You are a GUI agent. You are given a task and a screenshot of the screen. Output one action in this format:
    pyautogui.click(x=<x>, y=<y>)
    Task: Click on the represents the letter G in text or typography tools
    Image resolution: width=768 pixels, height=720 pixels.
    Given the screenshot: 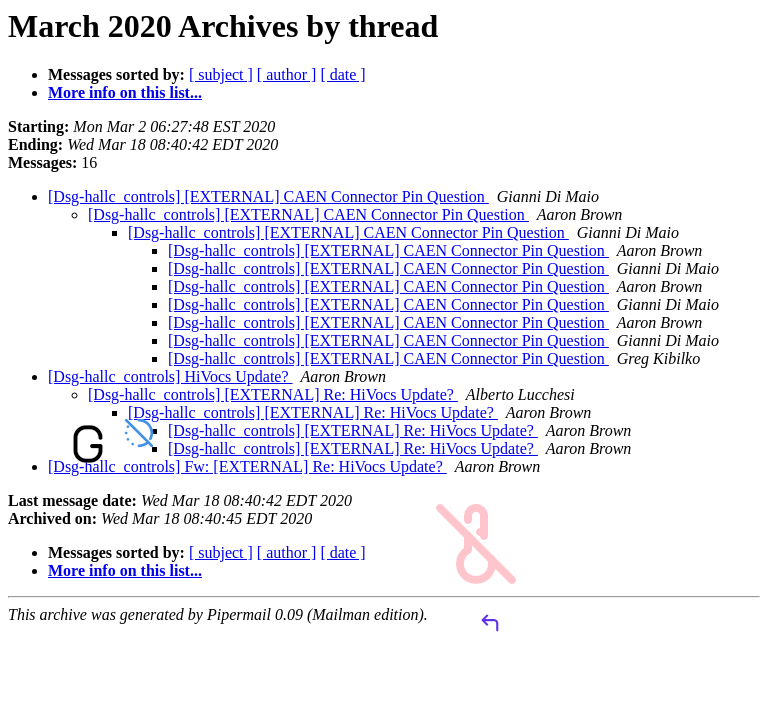 What is the action you would take?
    pyautogui.click(x=88, y=444)
    